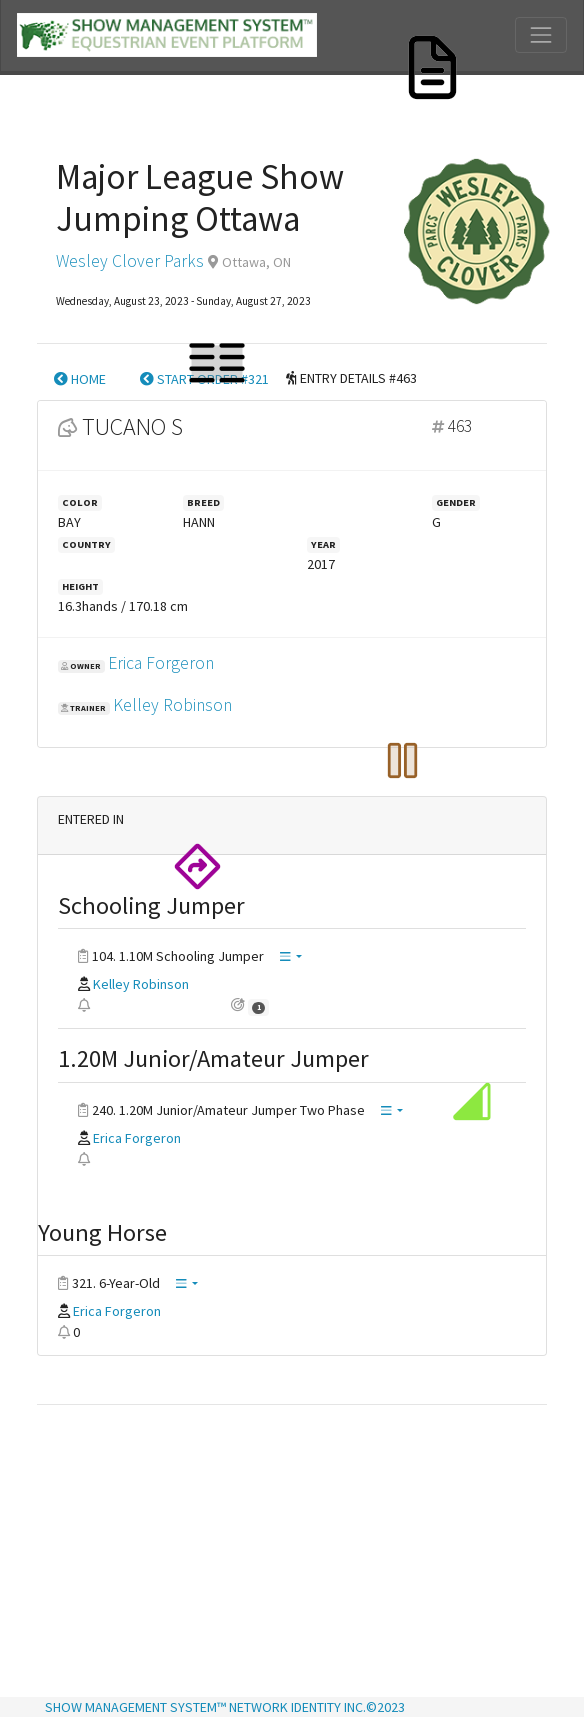 Image resolution: width=584 pixels, height=1717 pixels. I want to click on view document details, so click(432, 67).